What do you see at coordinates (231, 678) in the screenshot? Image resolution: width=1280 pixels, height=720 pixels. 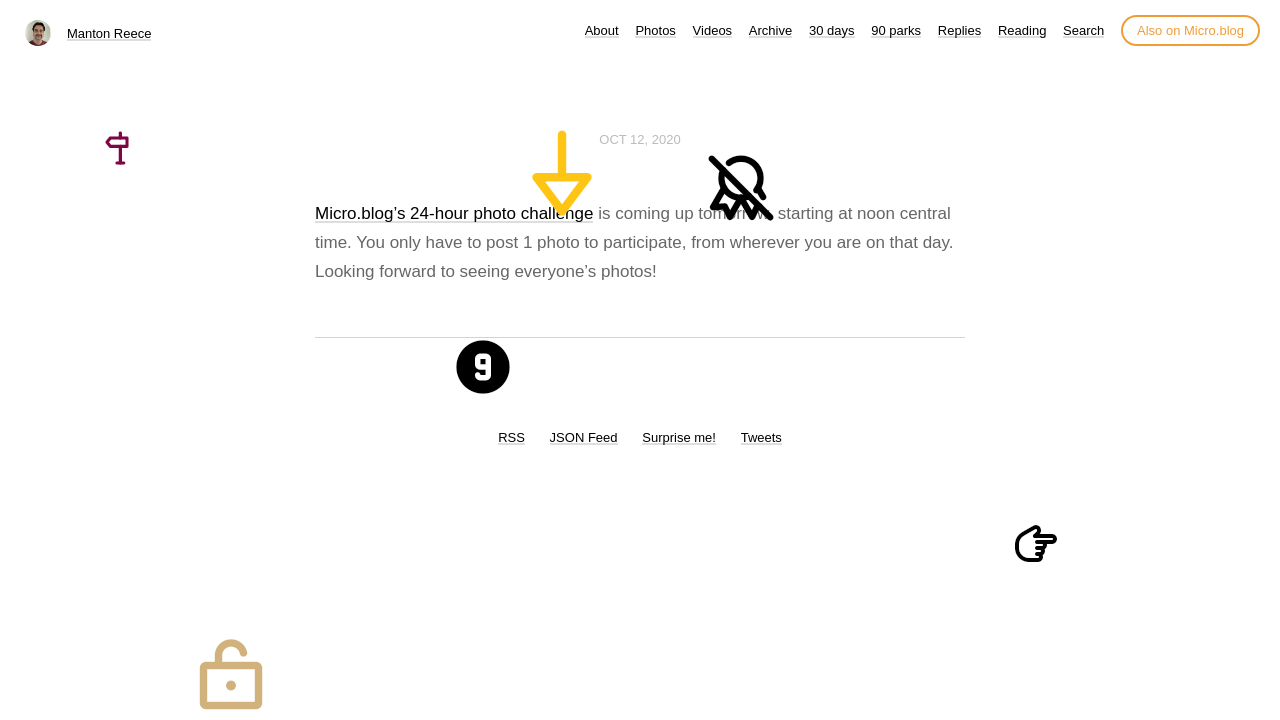 I see `unlock or access secured content` at bounding box center [231, 678].